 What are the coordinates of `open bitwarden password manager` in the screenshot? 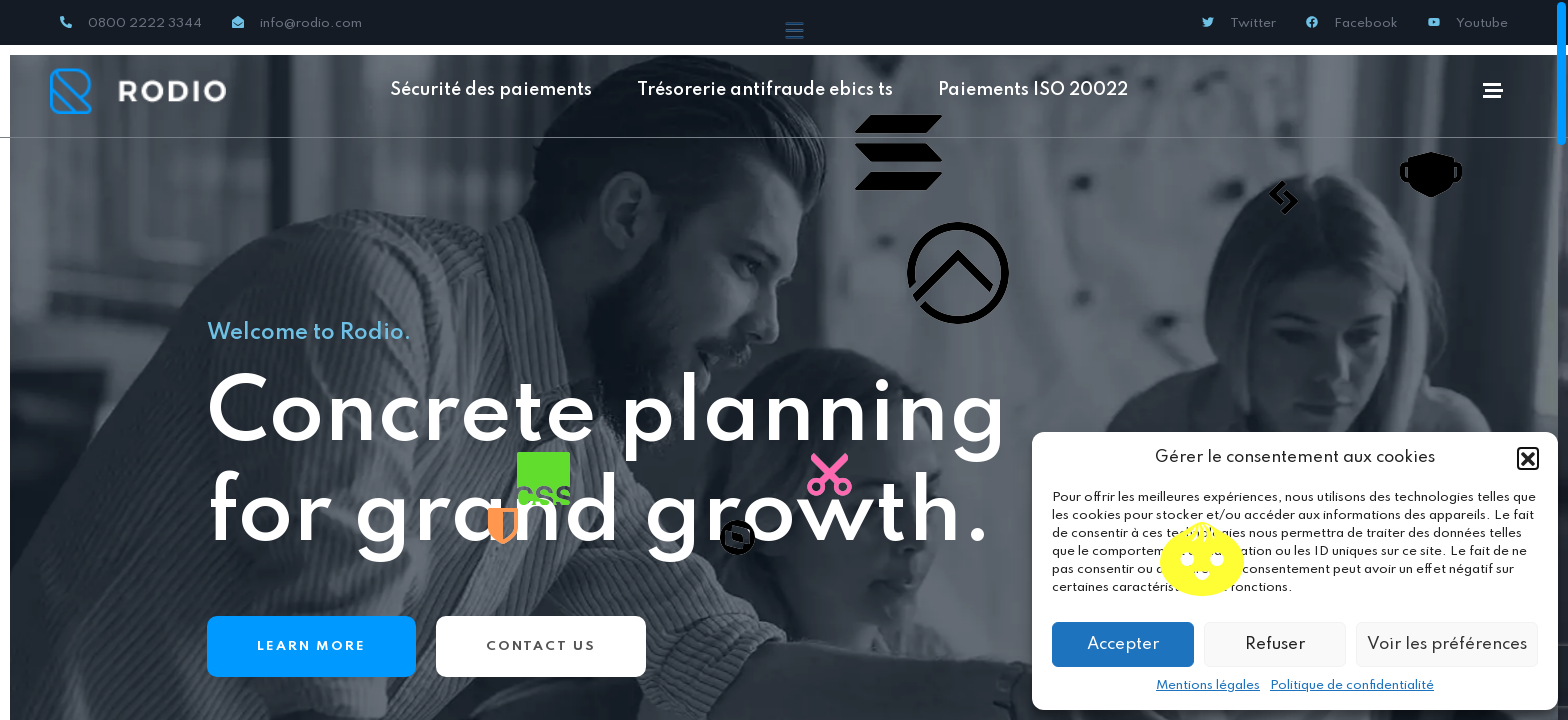 It's located at (503, 526).